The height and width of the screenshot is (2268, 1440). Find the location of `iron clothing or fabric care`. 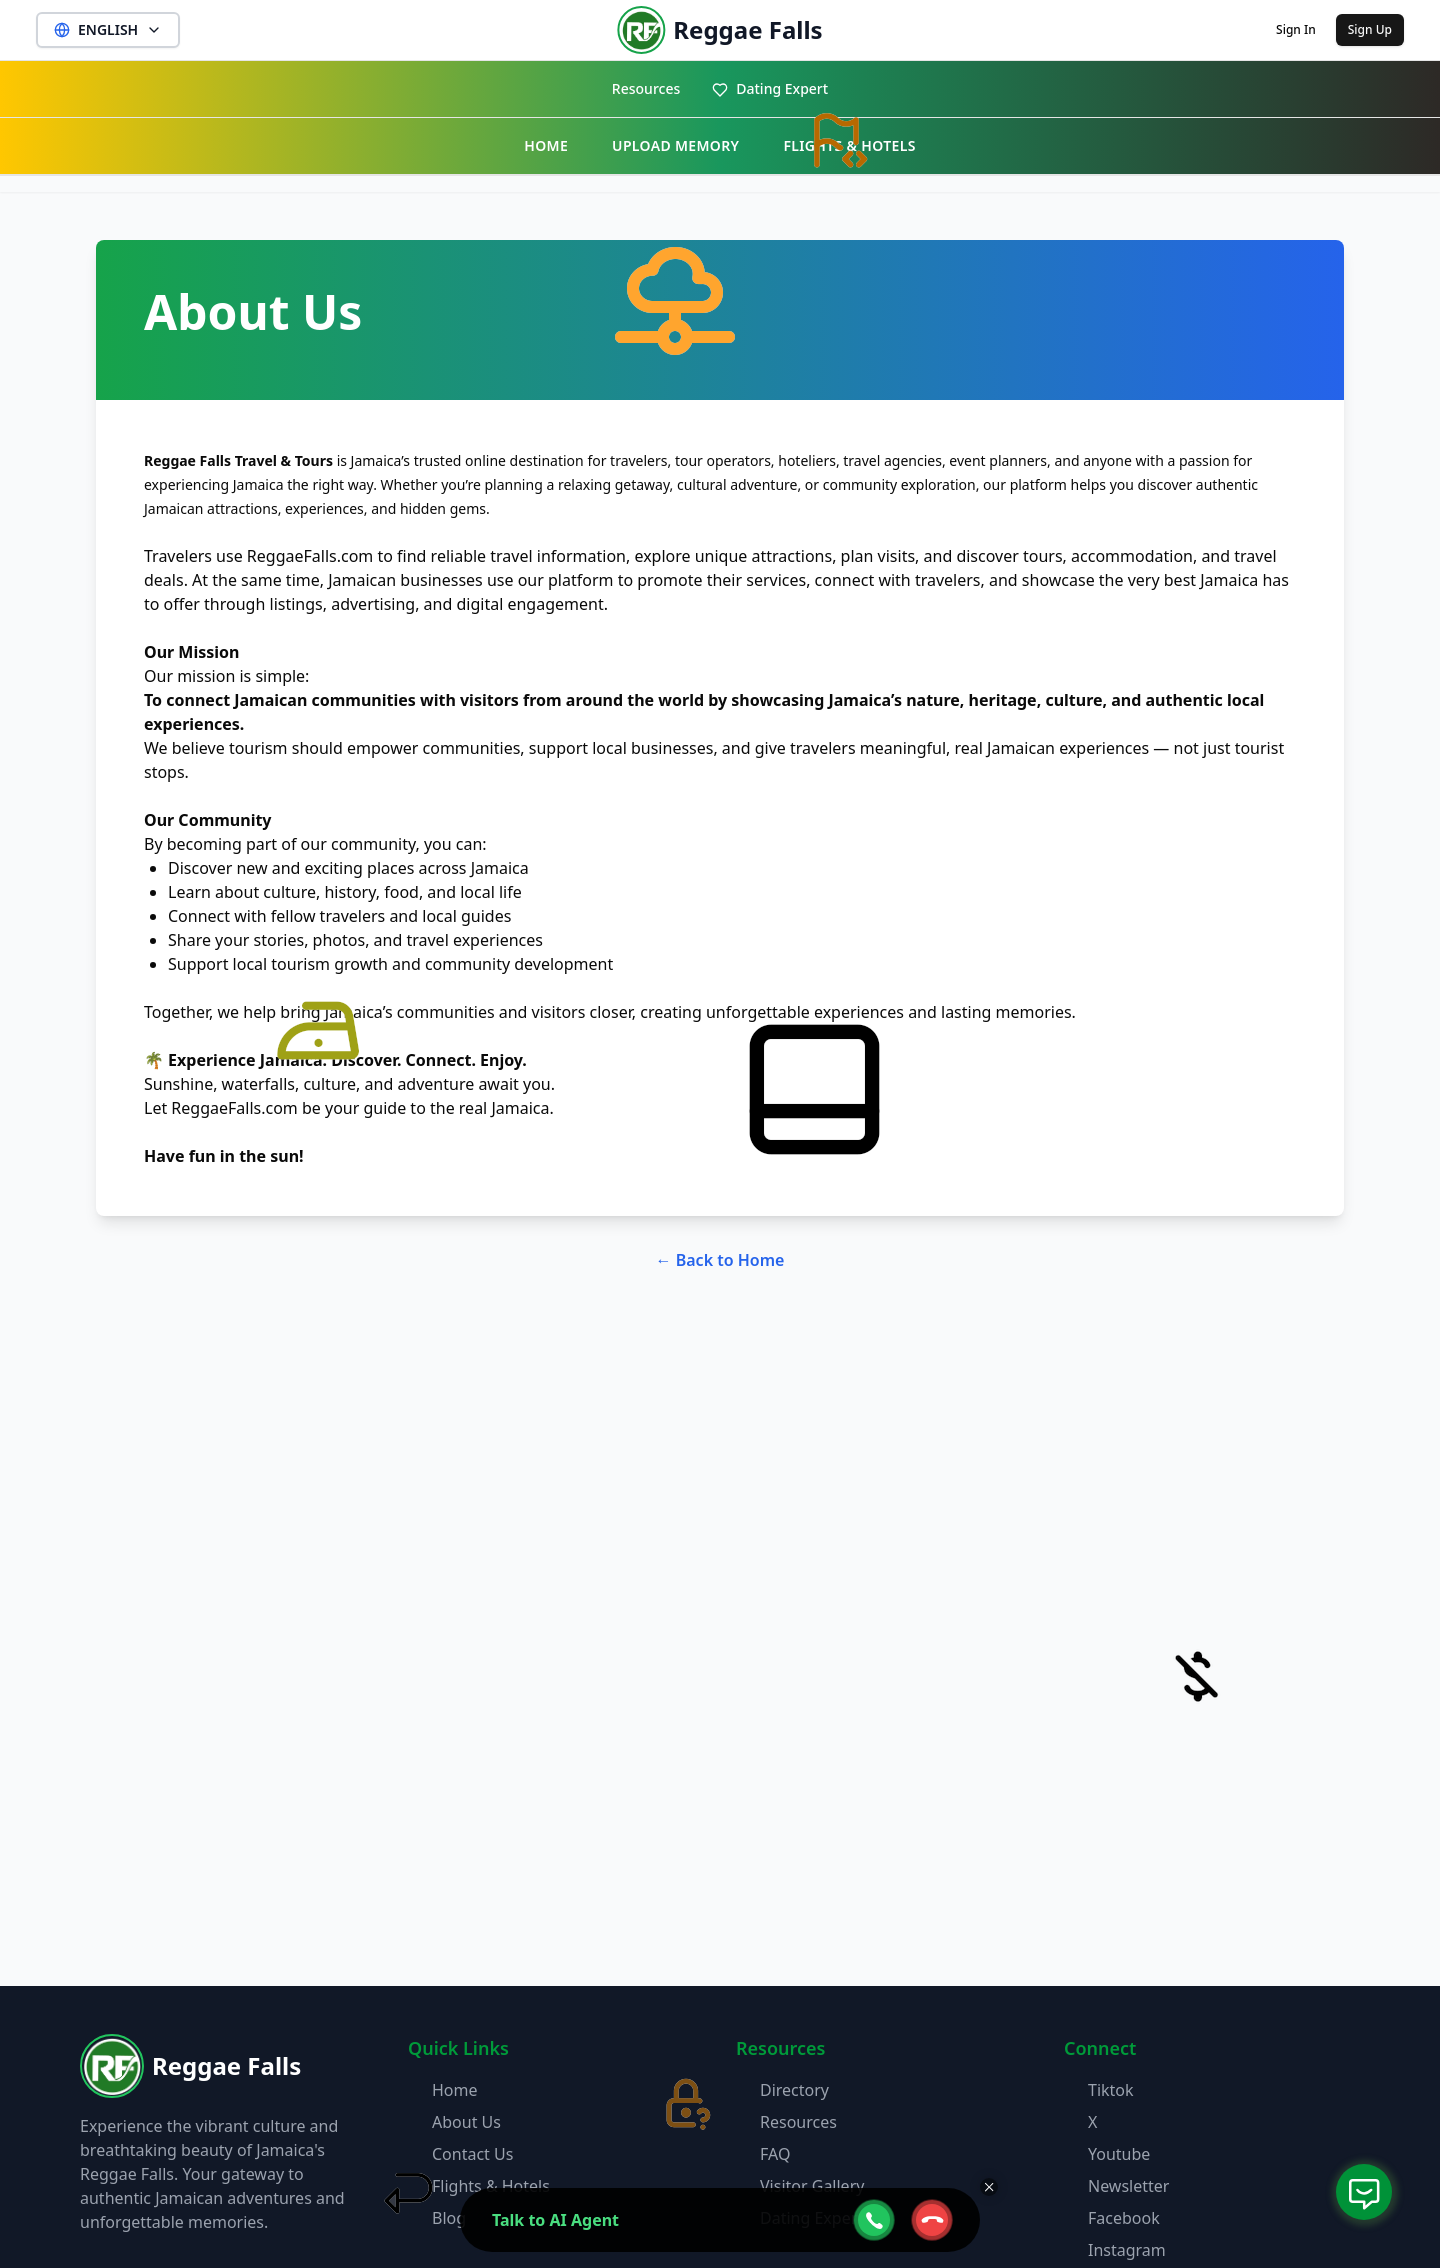

iron clothing or fabric care is located at coordinates (318, 1030).